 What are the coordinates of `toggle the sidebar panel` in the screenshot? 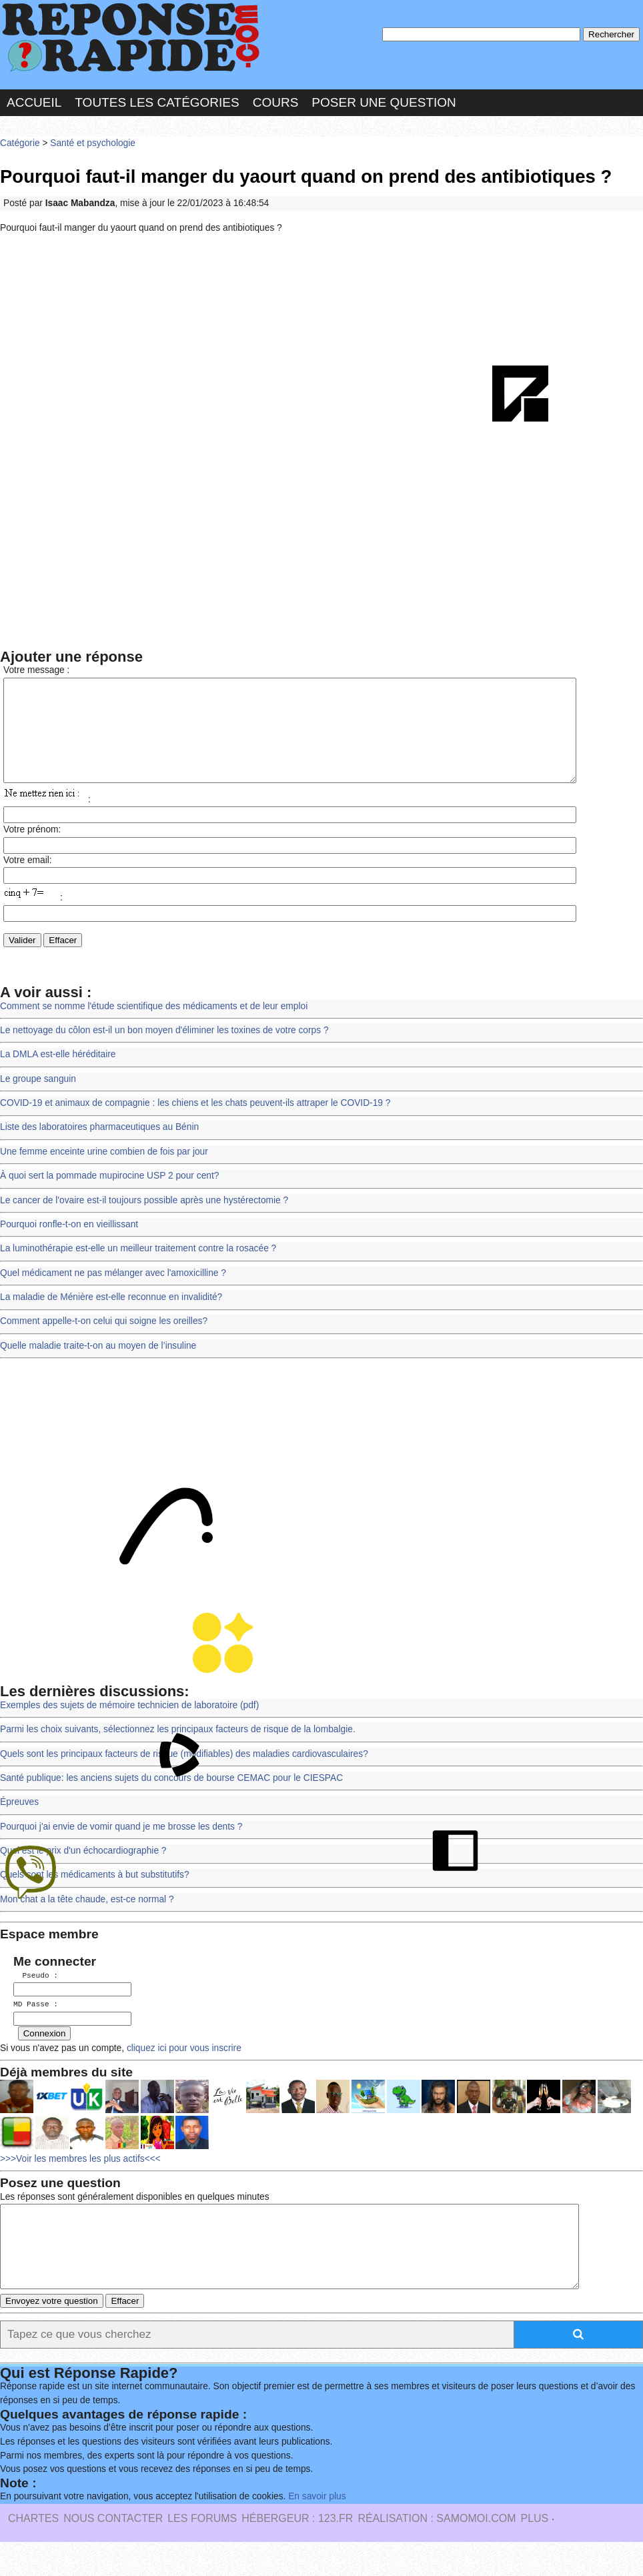 It's located at (455, 1850).